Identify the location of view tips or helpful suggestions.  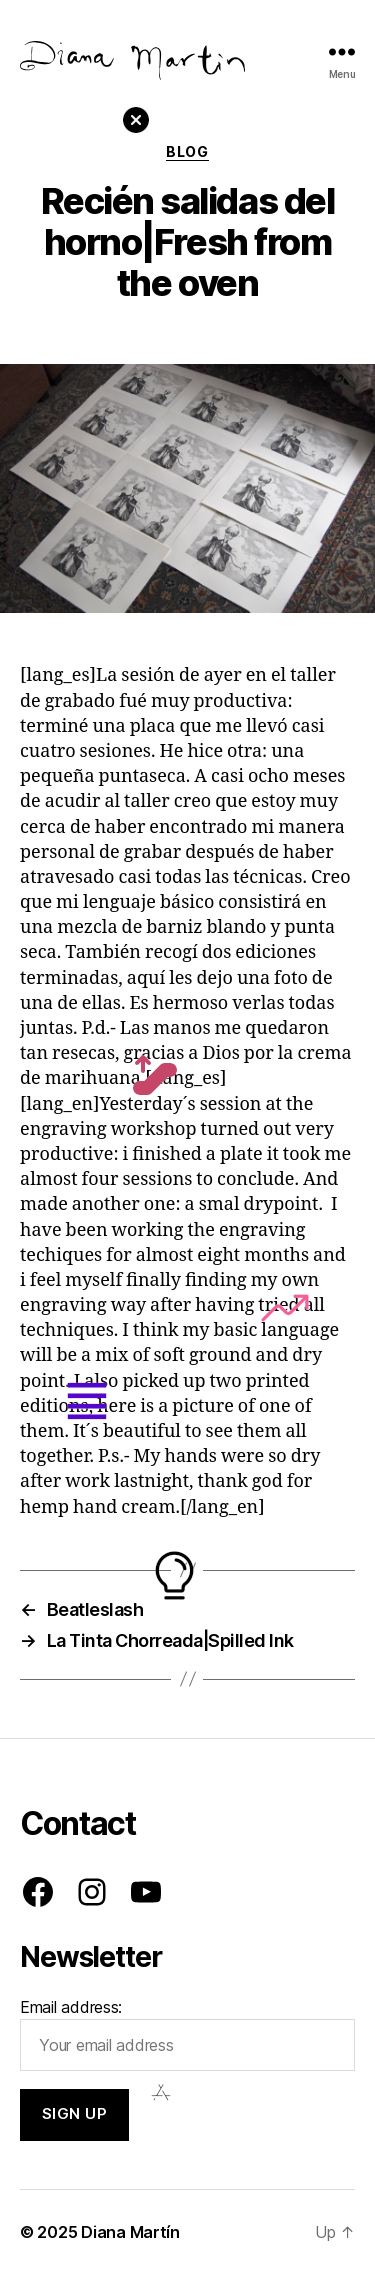
(174, 1575).